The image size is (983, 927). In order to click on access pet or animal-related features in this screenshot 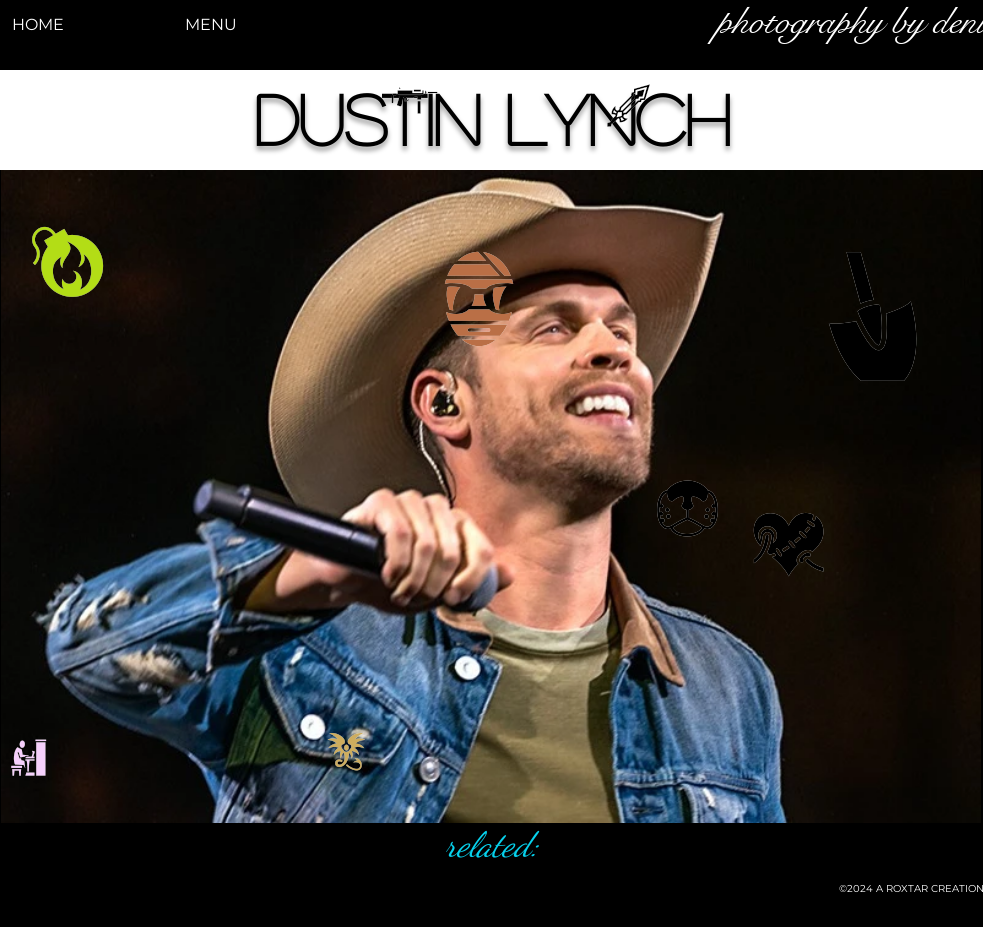, I will do `click(687, 508)`.